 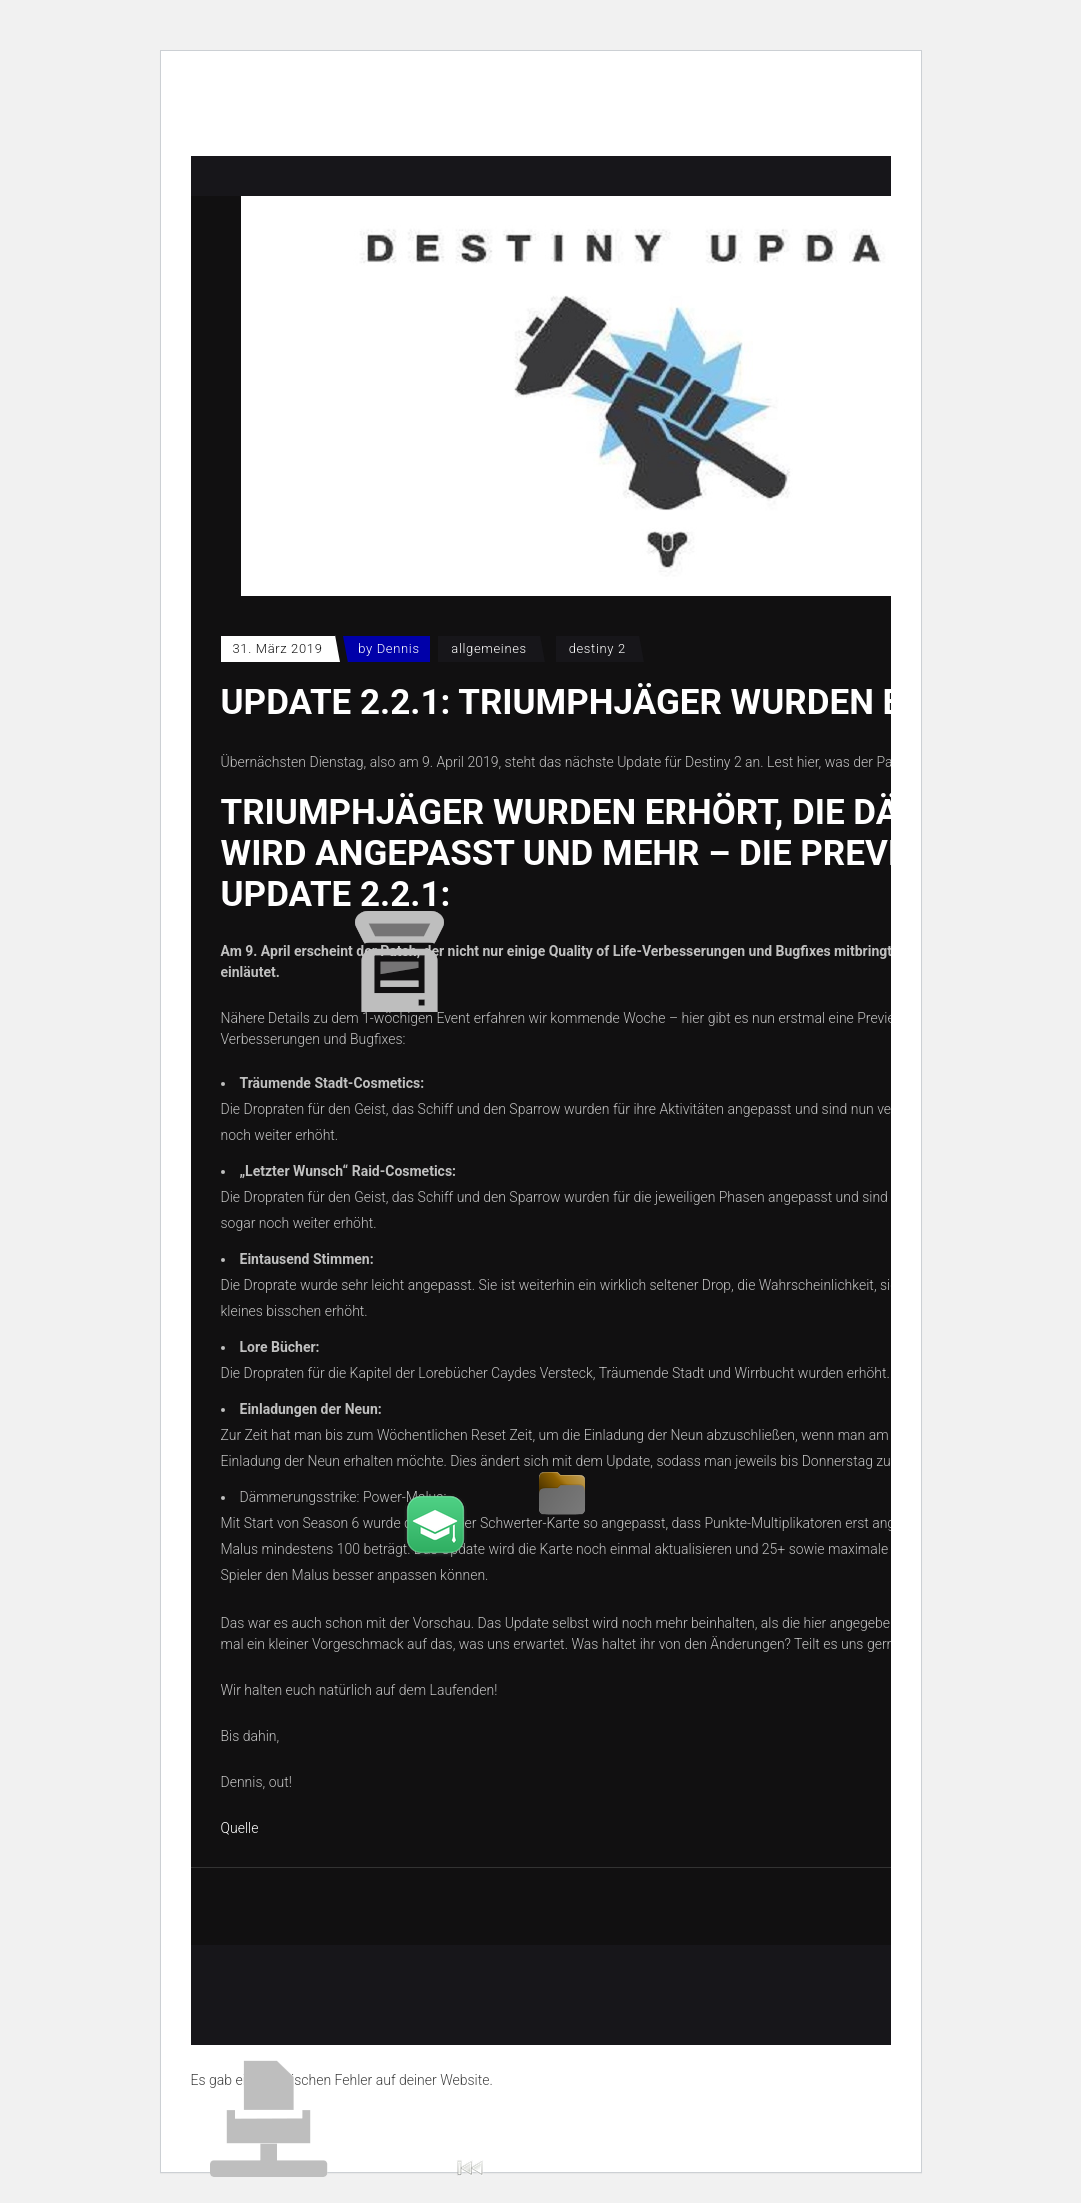 I want to click on skip to previous track, so click(x=470, y=2168).